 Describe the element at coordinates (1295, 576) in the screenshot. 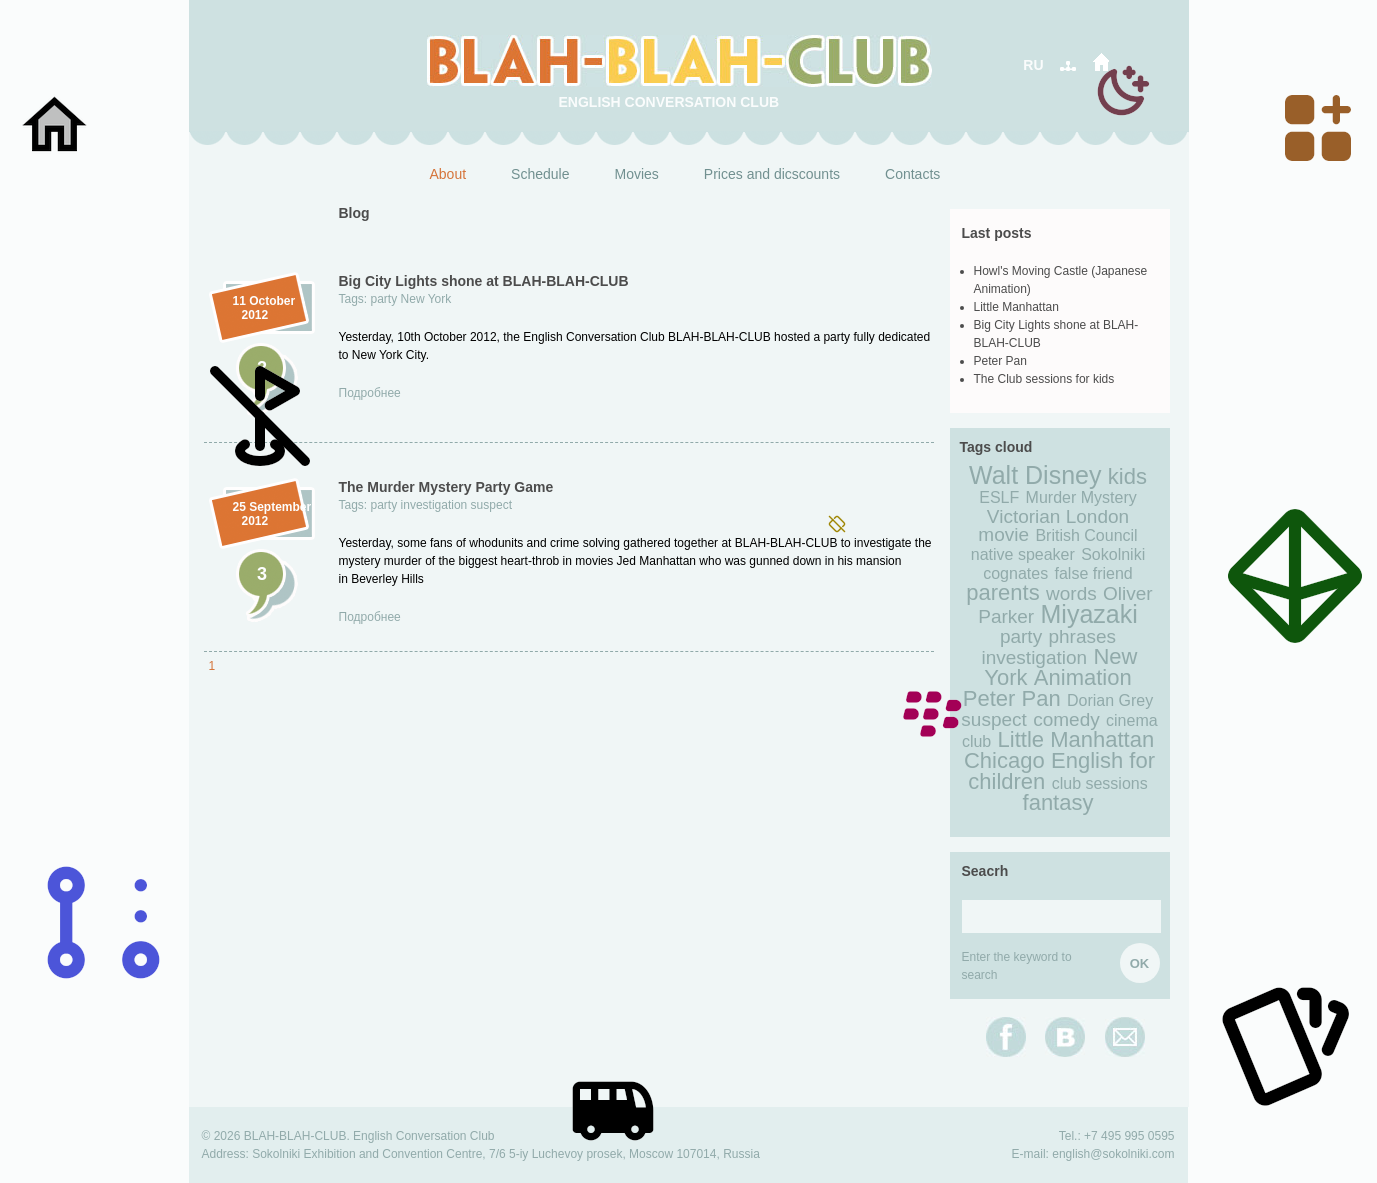

I see `represents 3D geometry or modeling tools` at that location.